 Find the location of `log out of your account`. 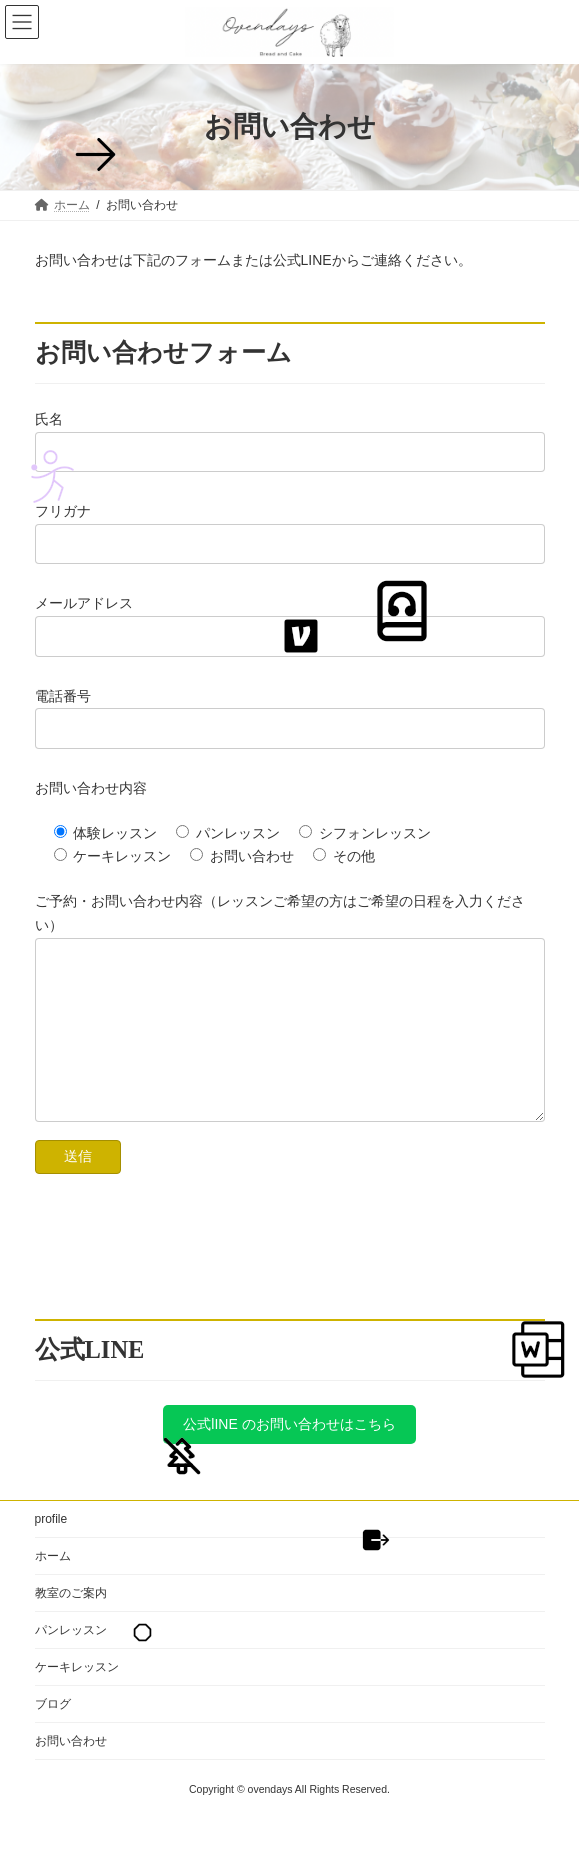

log out of your account is located at coordinates (376, 1540).